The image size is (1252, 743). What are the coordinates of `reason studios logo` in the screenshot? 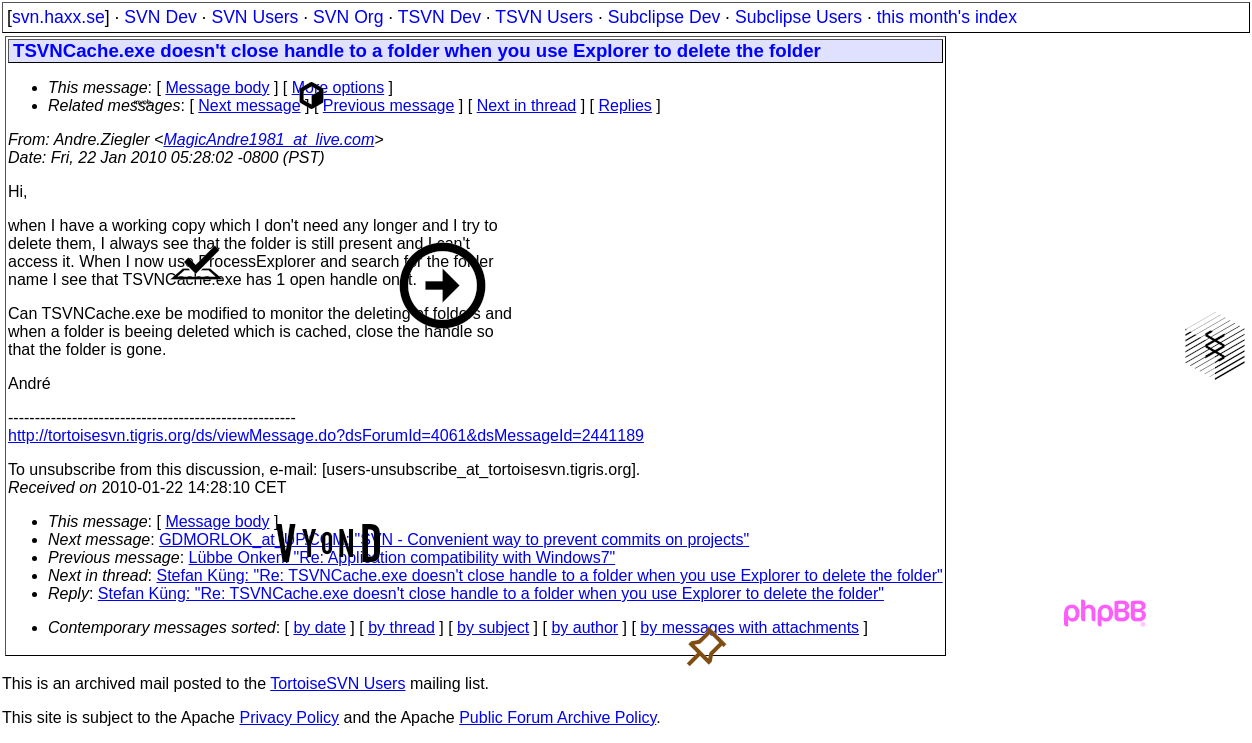 It's located at (311, 95).